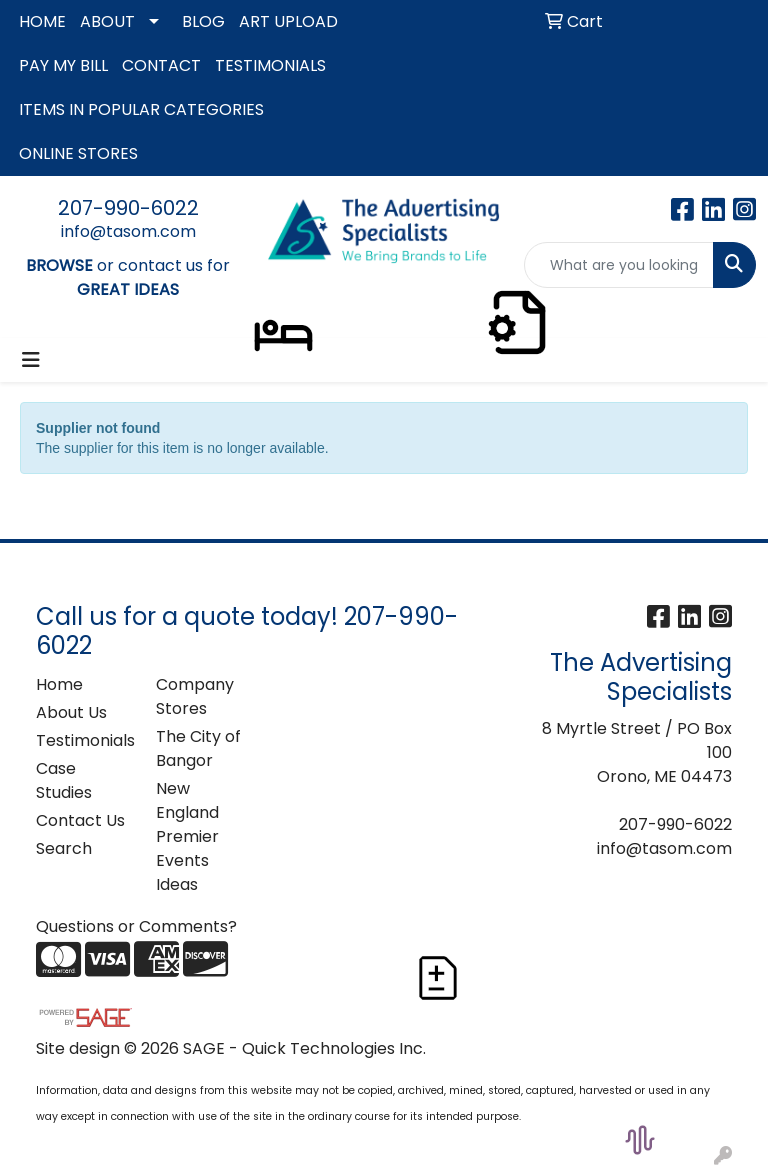  Describe the element at coordinates (438, 978) in the screenshot. I see `request changes on a code review` at that location.